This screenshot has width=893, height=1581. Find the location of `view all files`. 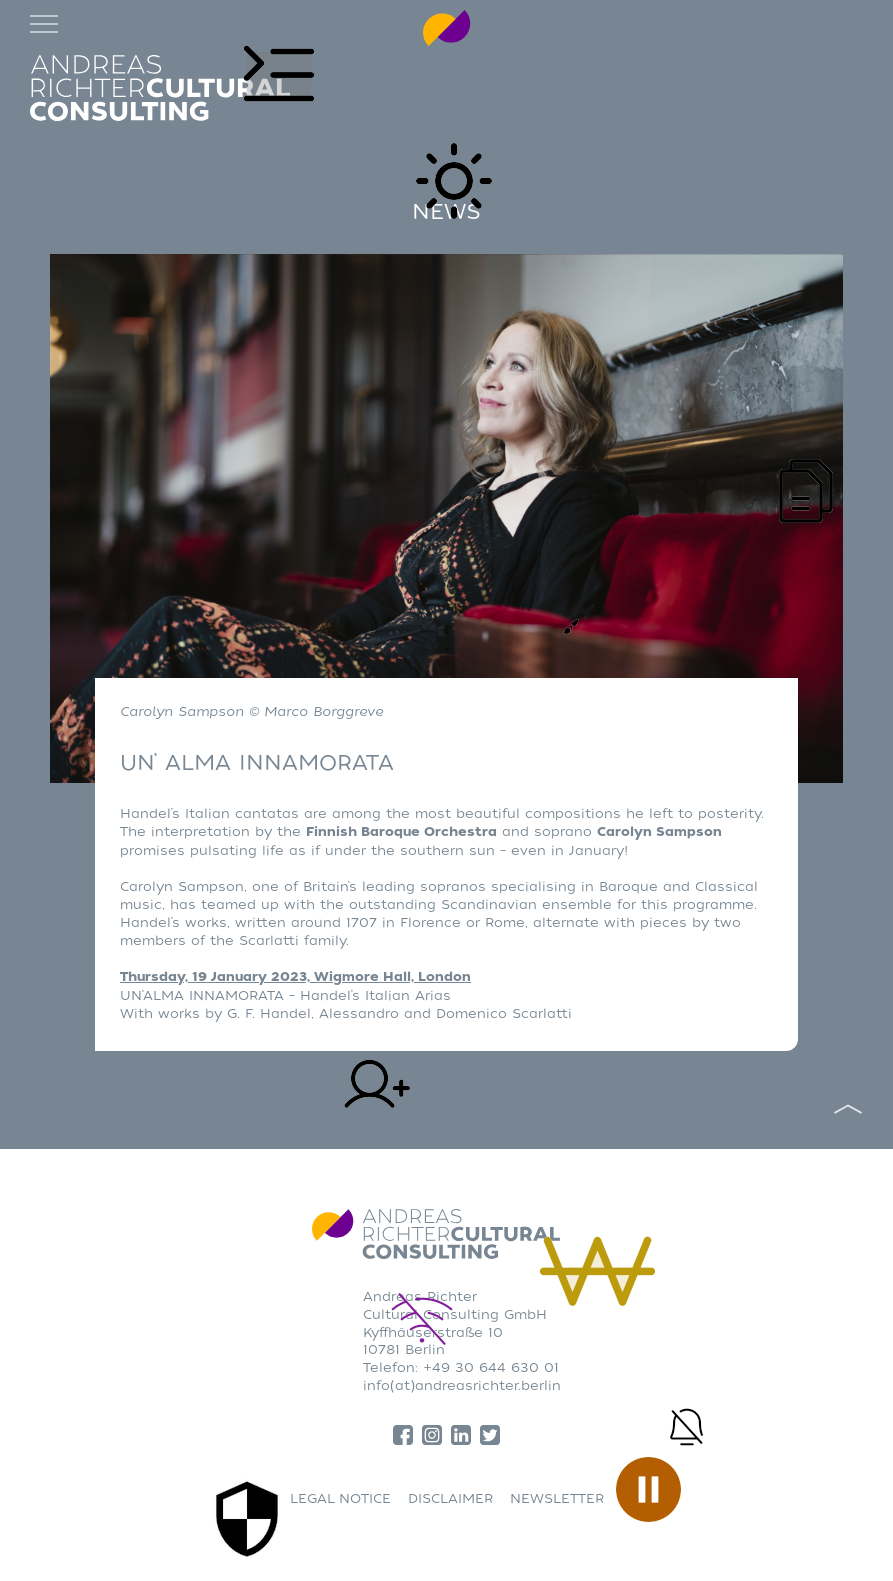

view all files is located at coordinates (806, 491).